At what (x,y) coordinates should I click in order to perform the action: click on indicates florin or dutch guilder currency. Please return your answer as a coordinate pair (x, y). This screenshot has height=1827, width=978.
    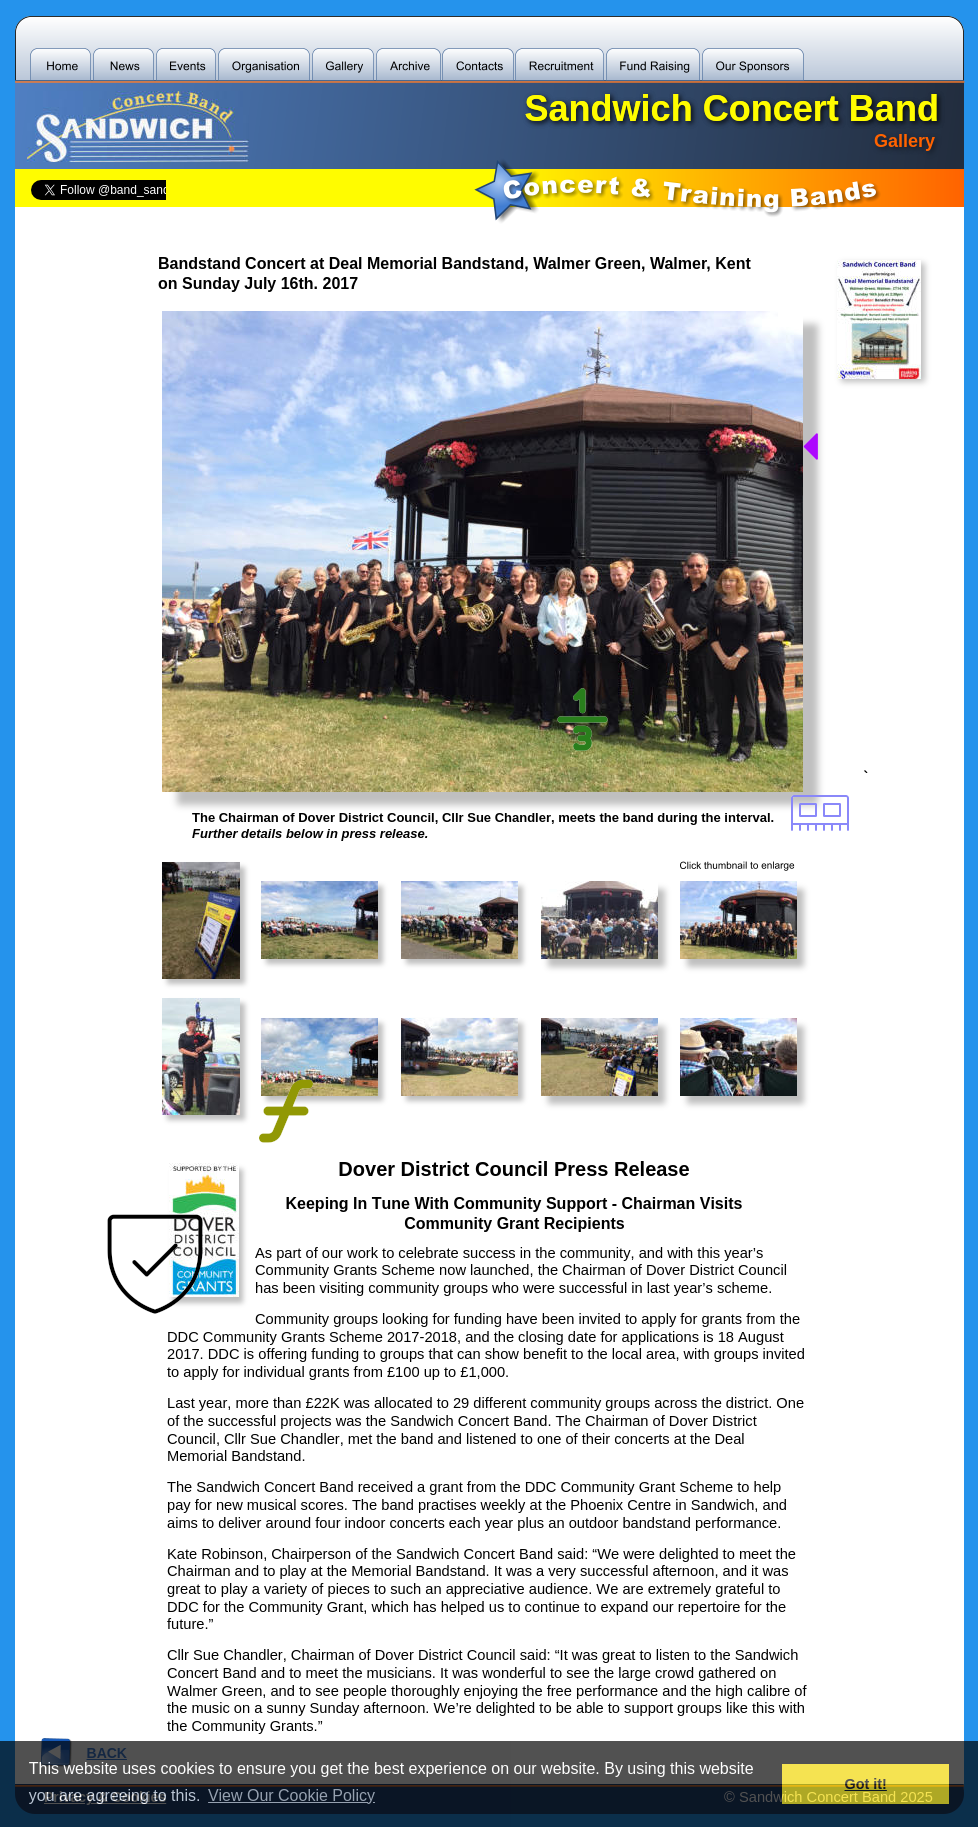
    Looking at the image, I should click on (286, 1111).